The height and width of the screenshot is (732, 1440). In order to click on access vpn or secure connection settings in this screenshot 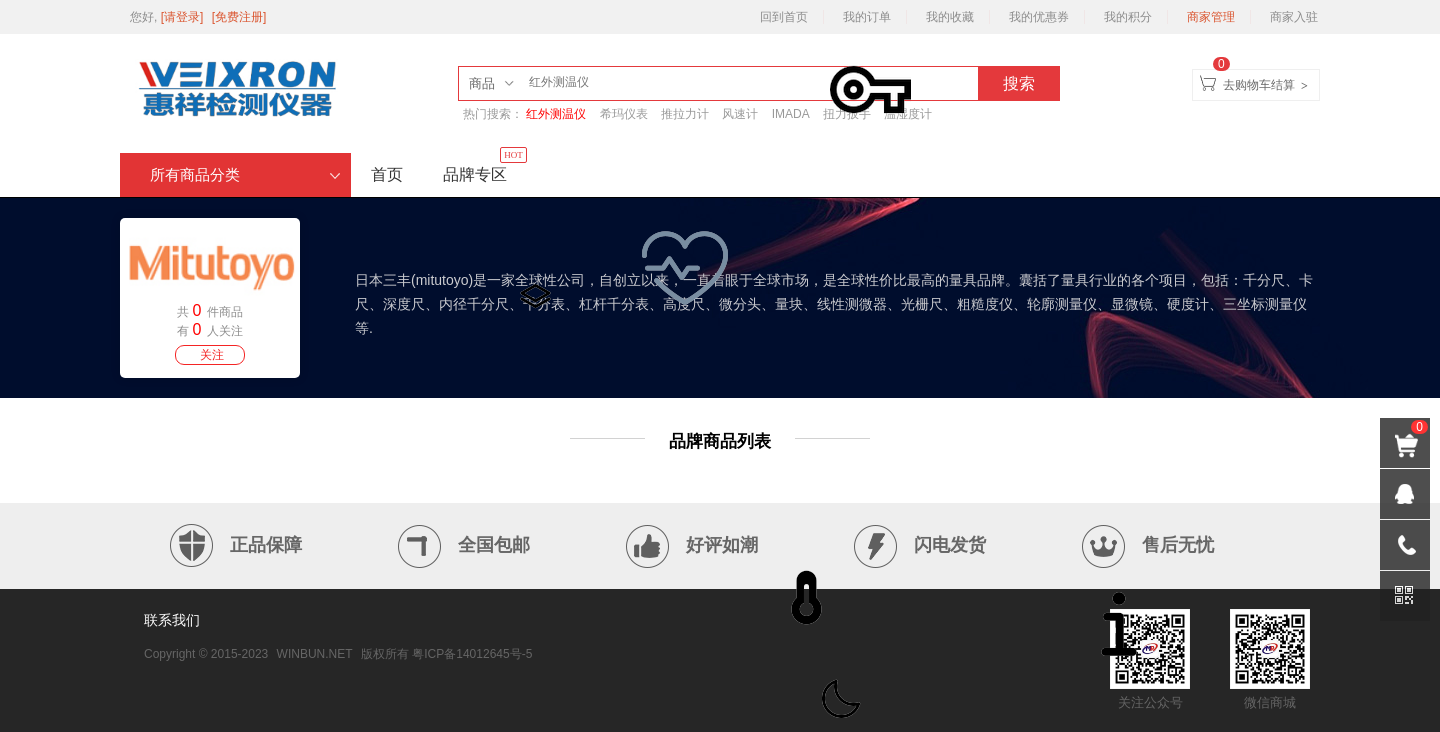, I will do `click(870, 89)`.